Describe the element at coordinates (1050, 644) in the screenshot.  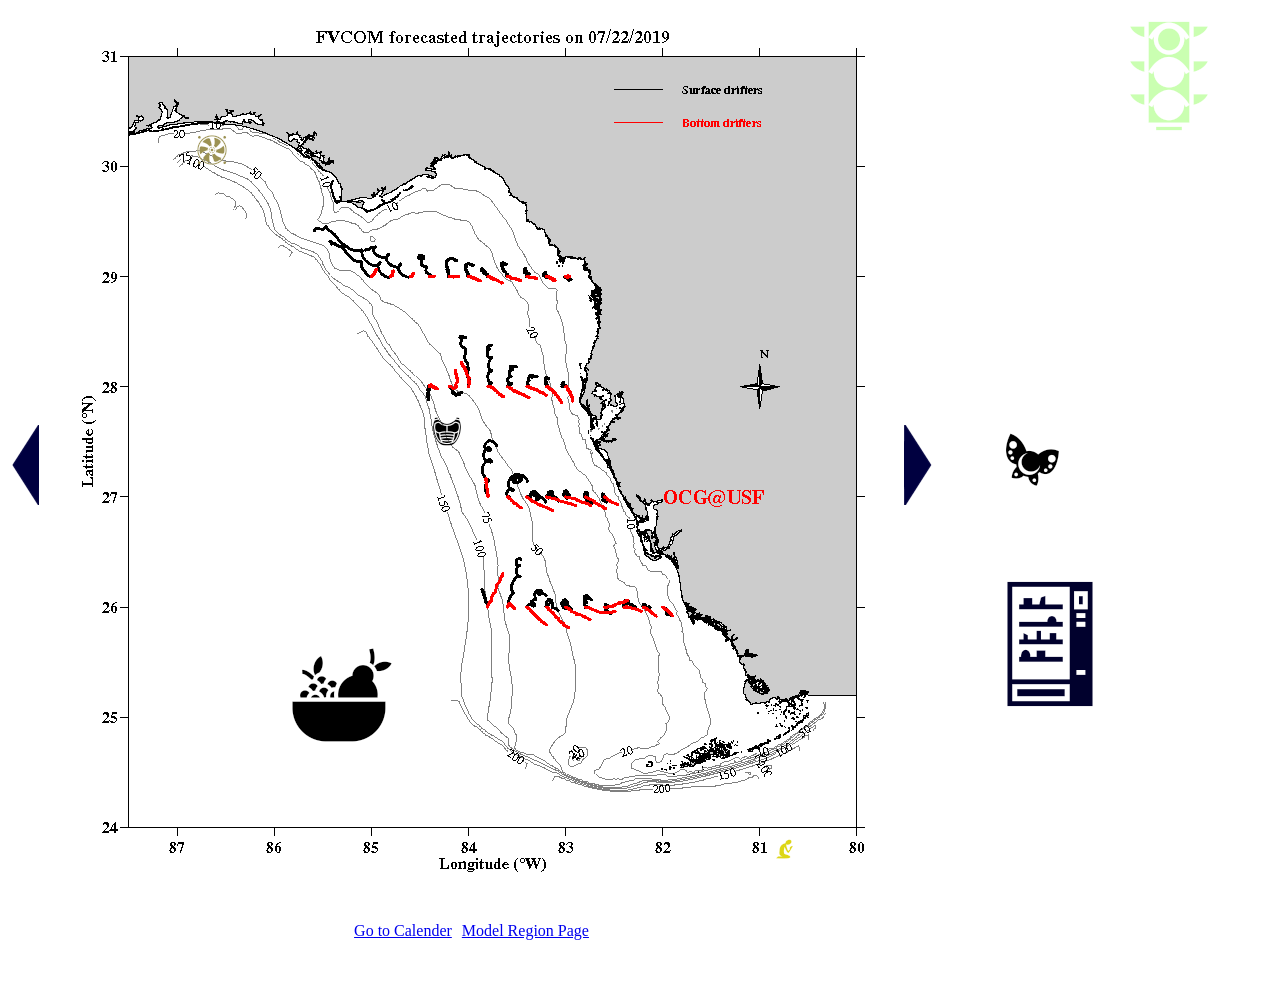
I see `access vending machine or automated purchase options` at that location.